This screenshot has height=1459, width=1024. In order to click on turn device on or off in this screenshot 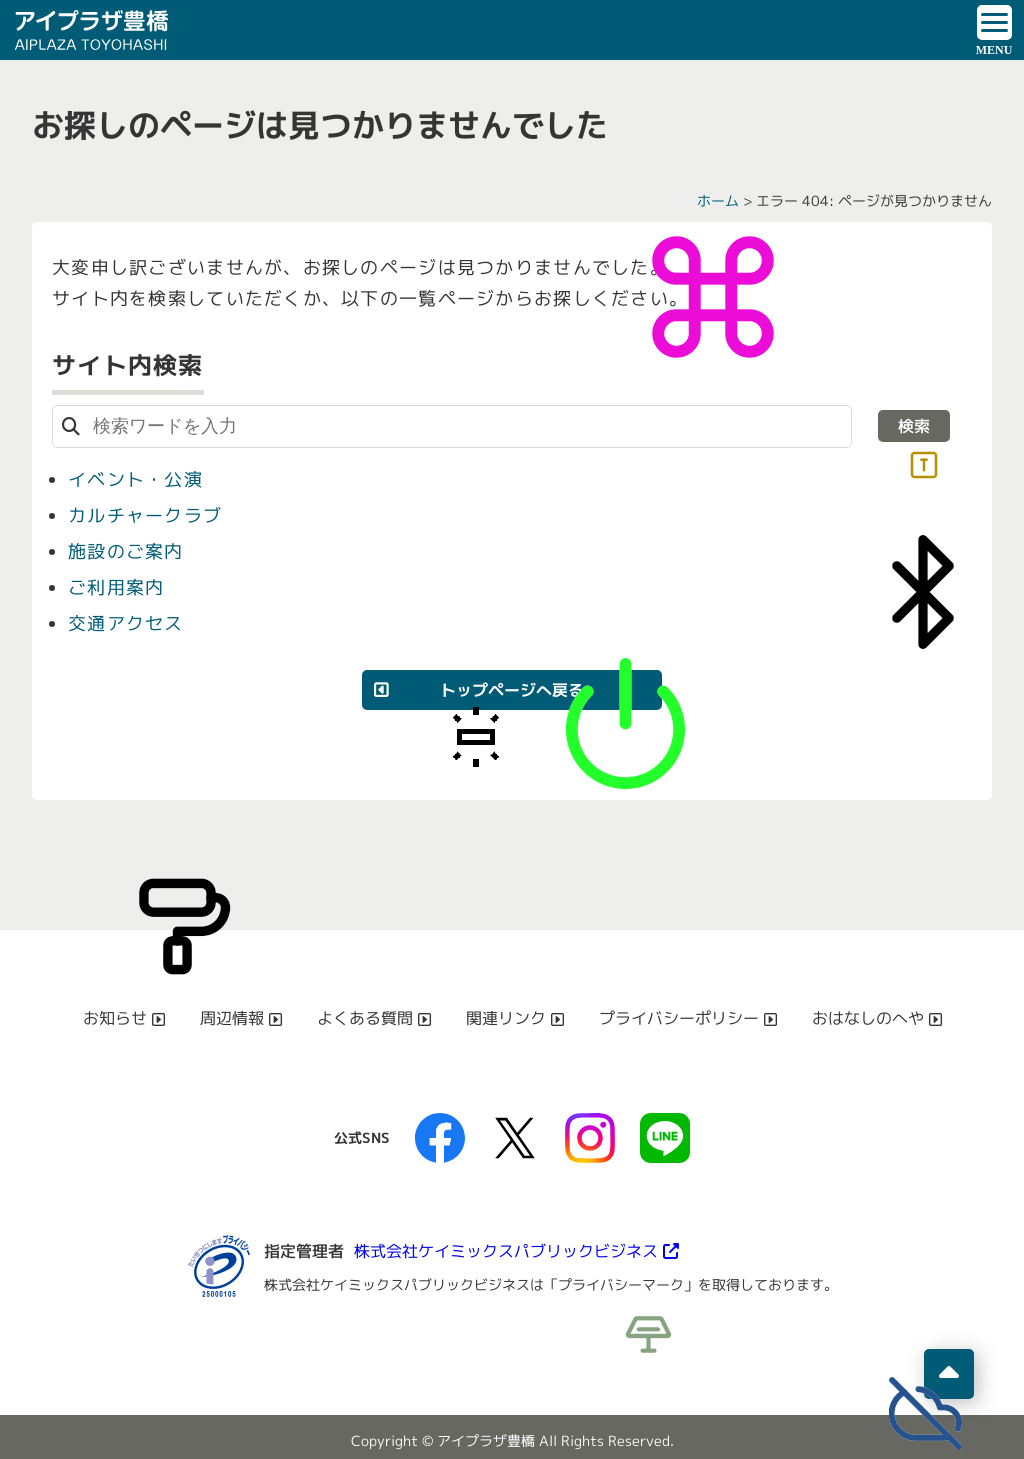, I will do `click(625, 723)`.